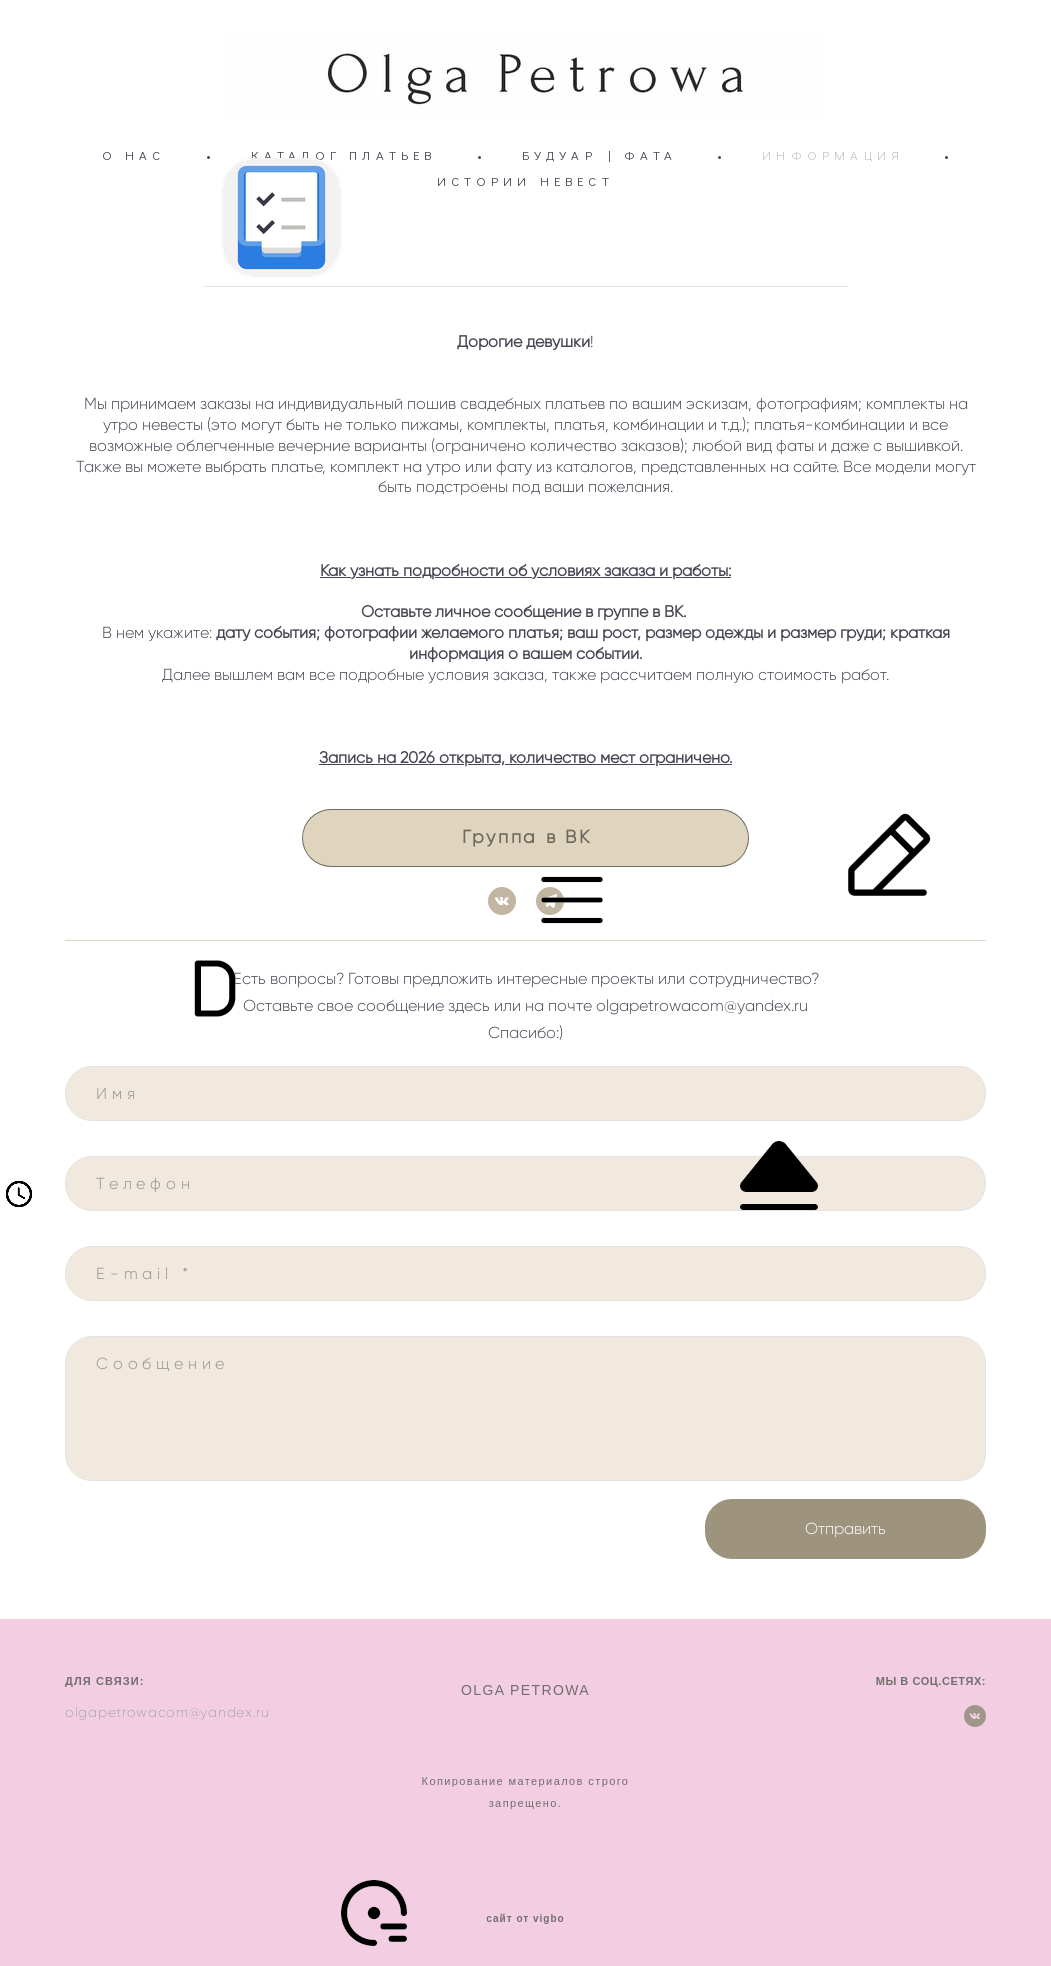 Image resolution: width=1051 pixels, height=1966 pixels. What do you see at coordinates (281, 217) in the screenshot?
I see `open work-related software or applications` at bounding box center [281, 217].